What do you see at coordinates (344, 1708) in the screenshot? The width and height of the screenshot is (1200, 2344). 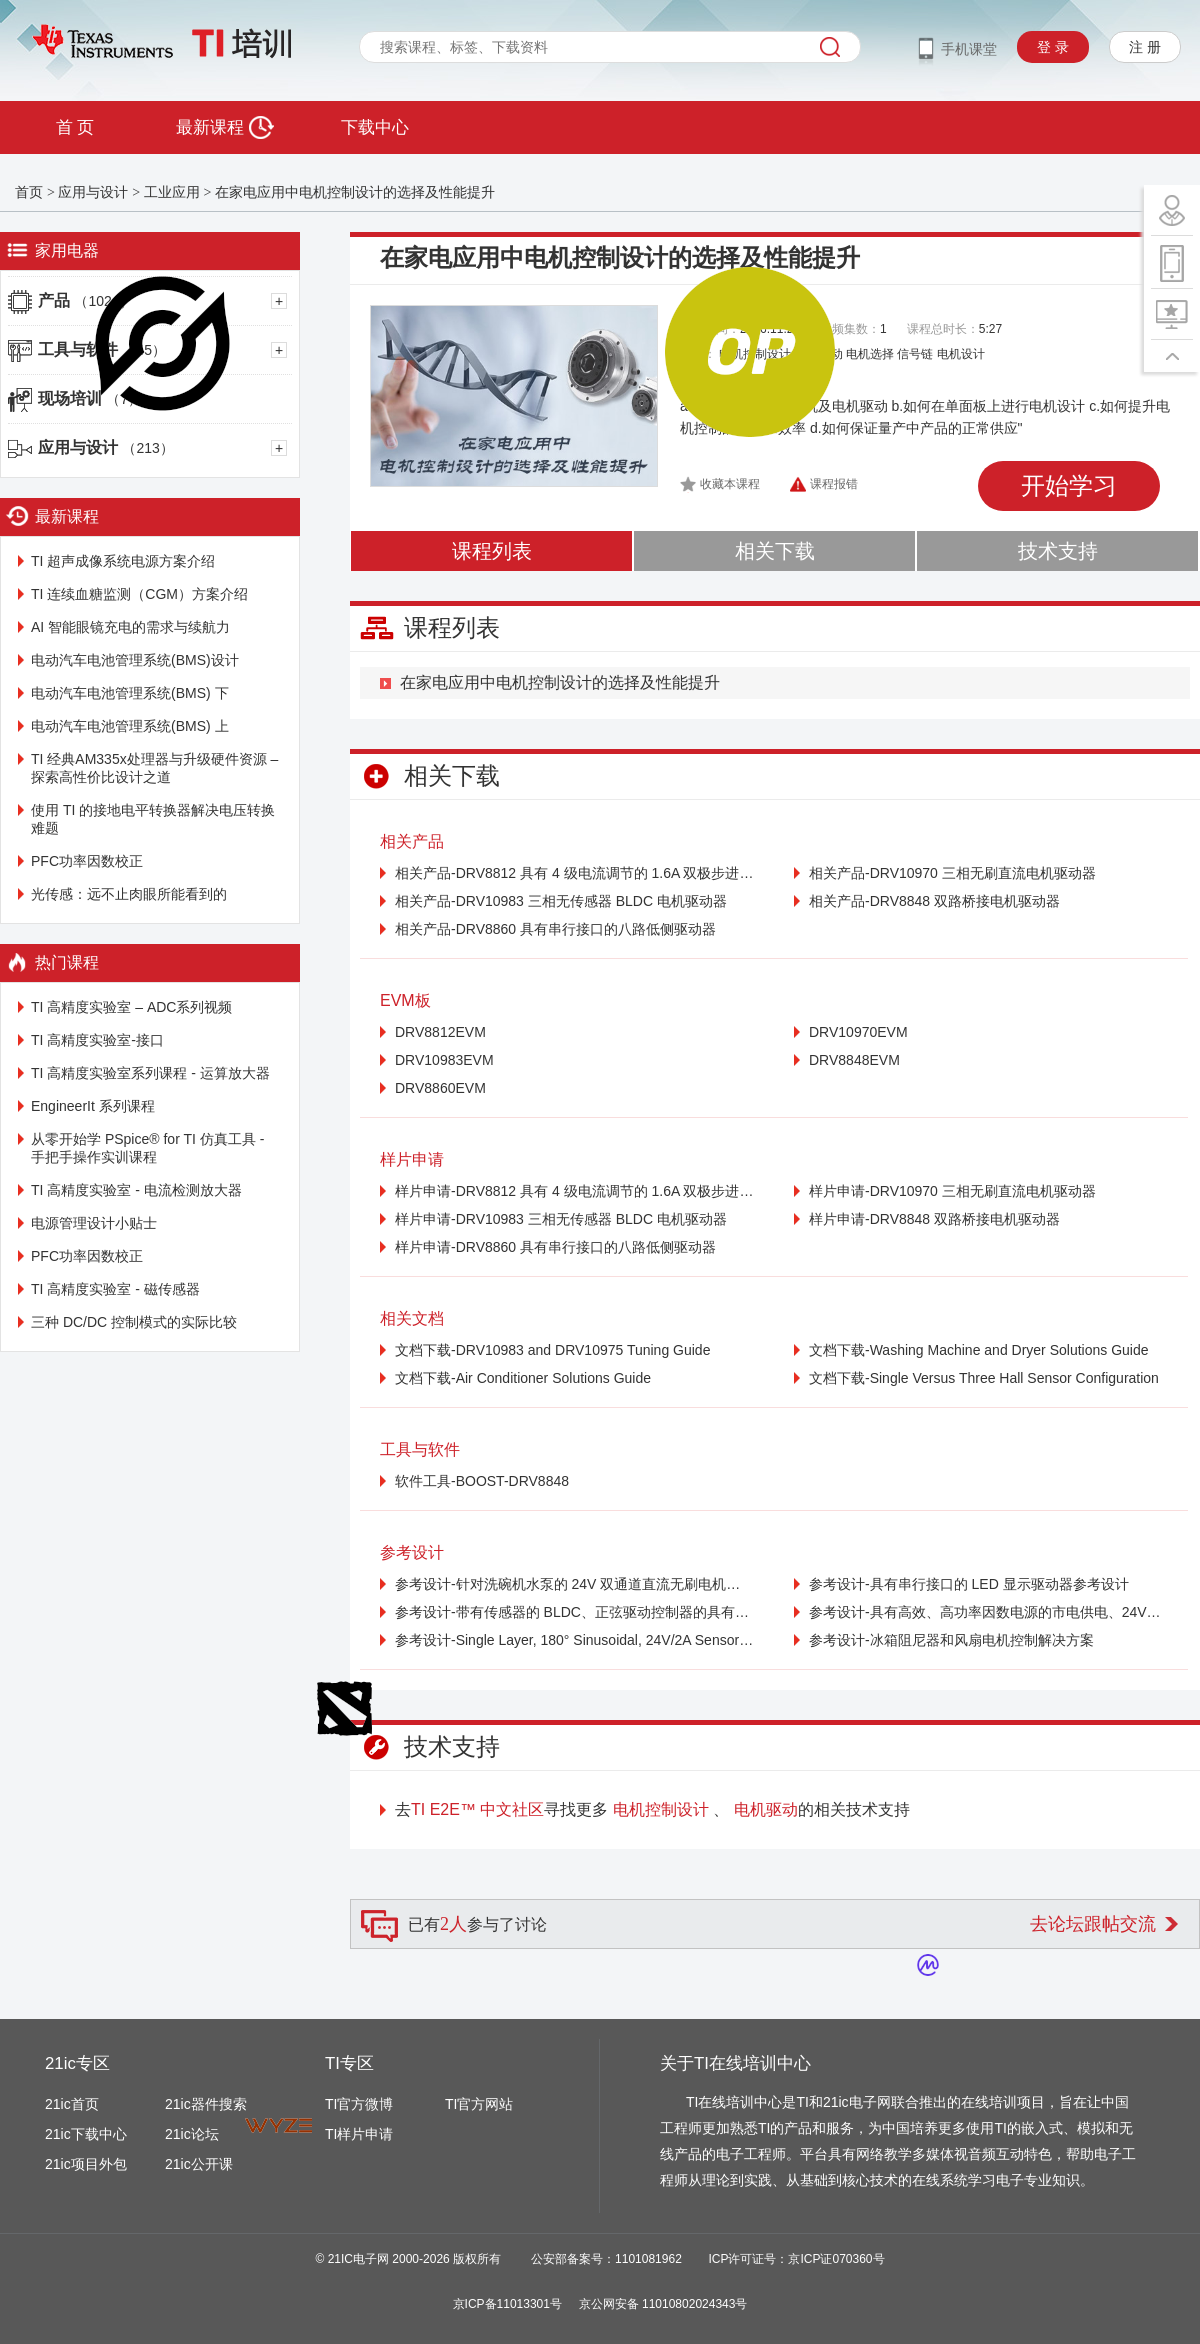 I see `launch Dota 2 game` at bounding box center [344, 1708].